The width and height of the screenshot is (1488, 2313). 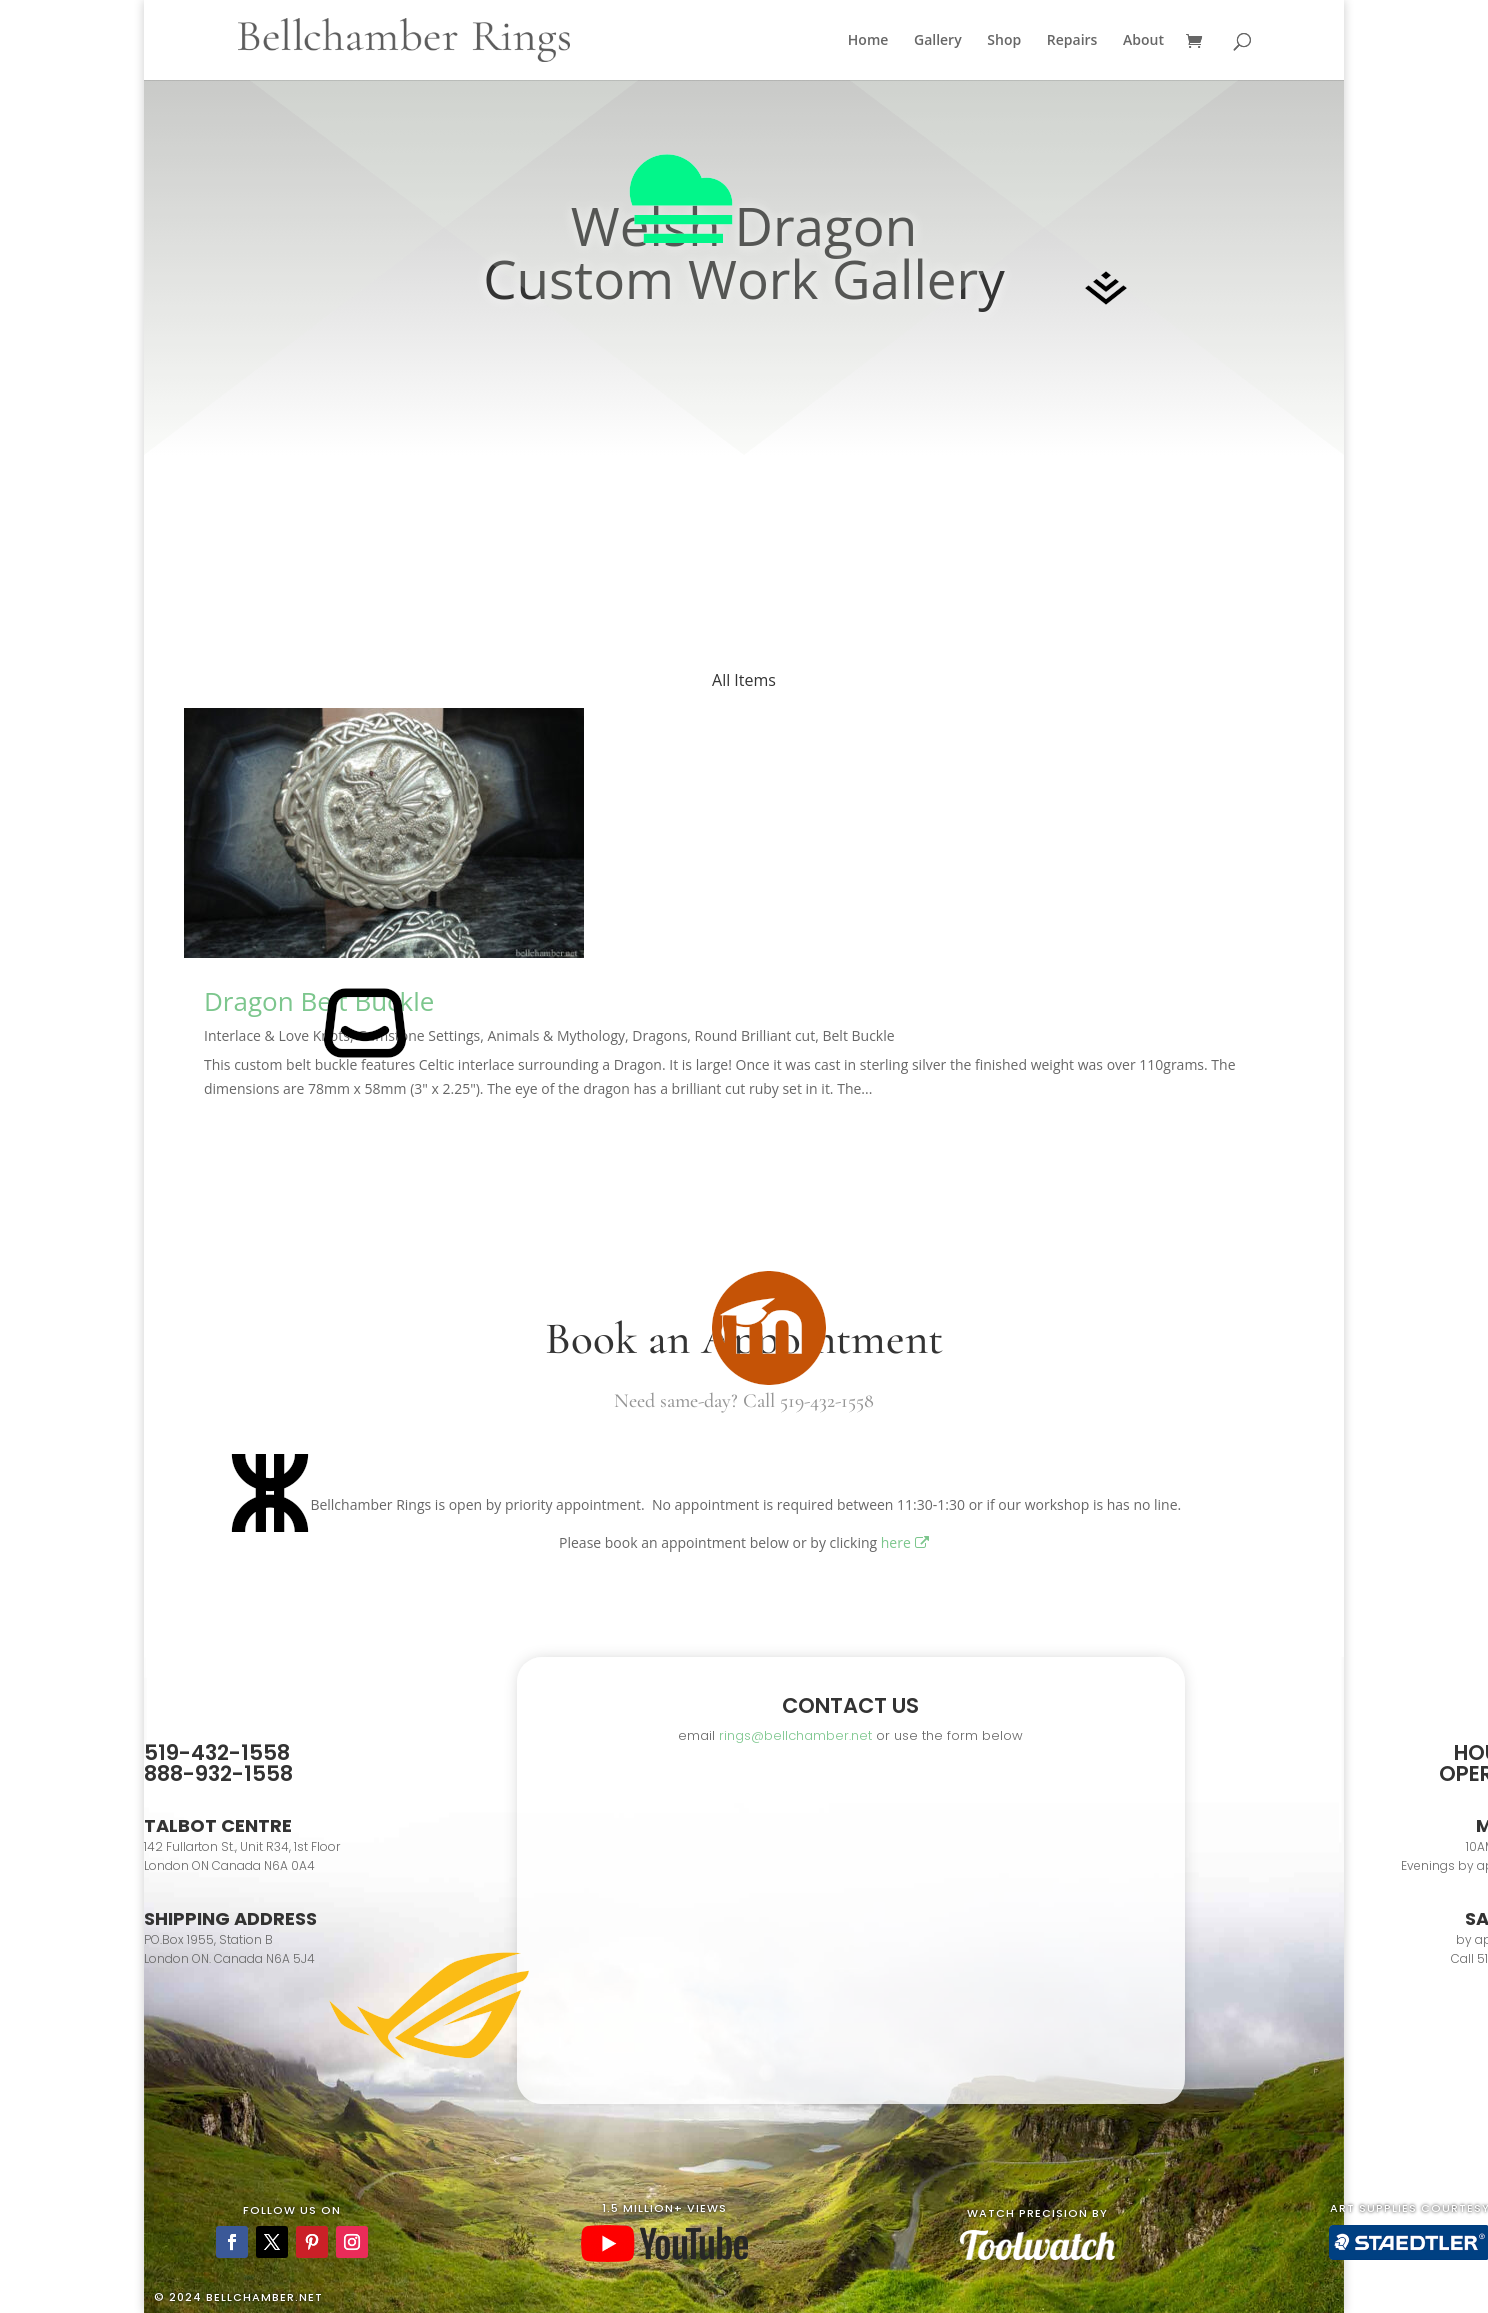 What do you see at coordinates (1106, 288) in the screenshot?
I see `open the Juejin app` at bounding box center [1106, 288].